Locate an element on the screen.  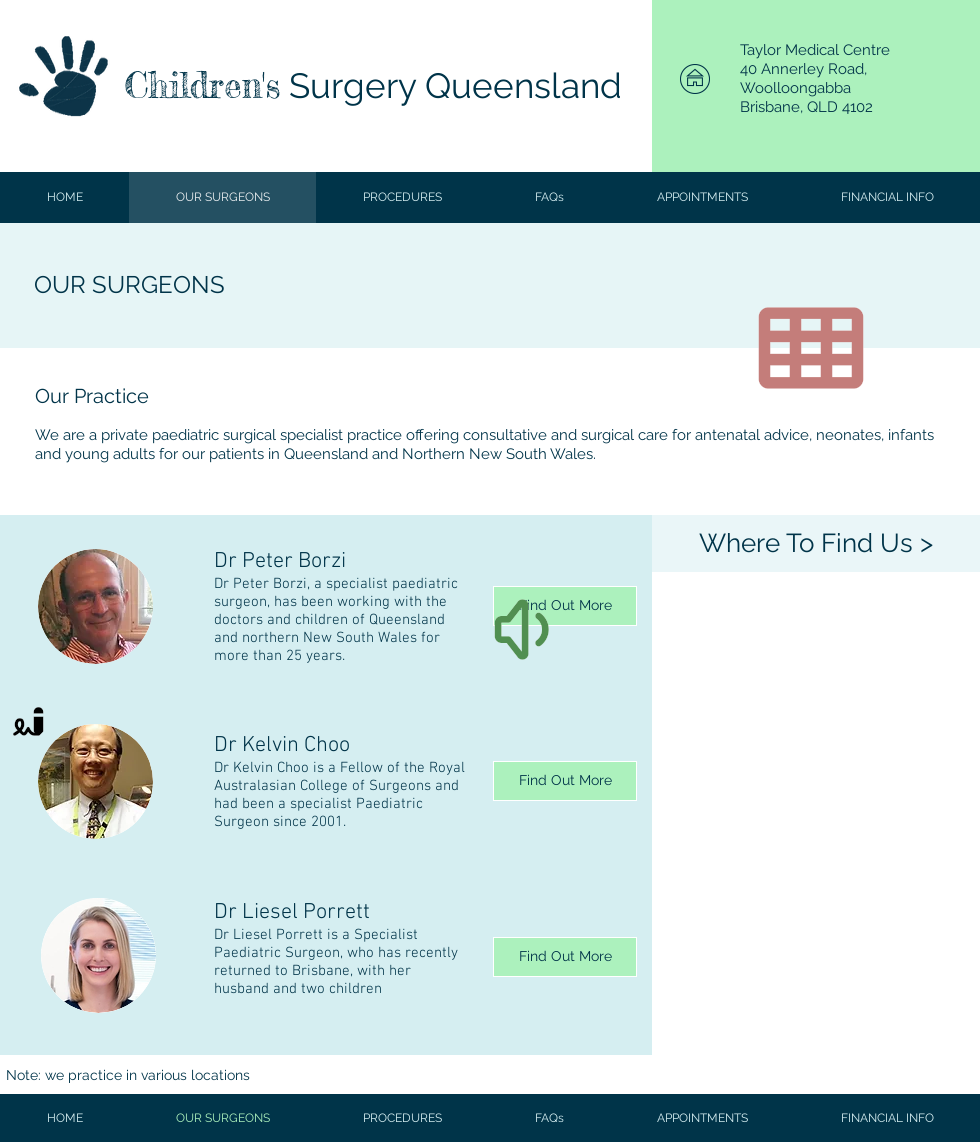
adjust audio volume level is located at coordinates (528, 629).